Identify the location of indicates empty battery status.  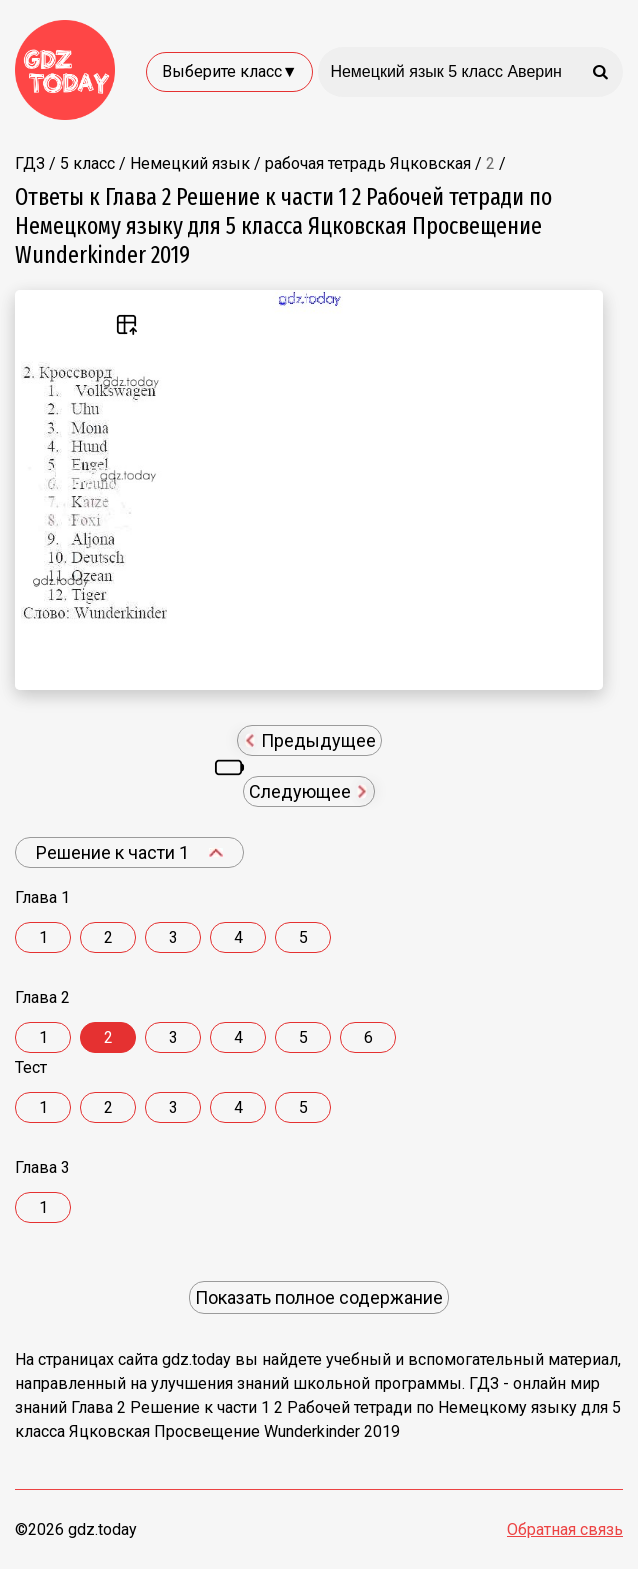
(229, 766).